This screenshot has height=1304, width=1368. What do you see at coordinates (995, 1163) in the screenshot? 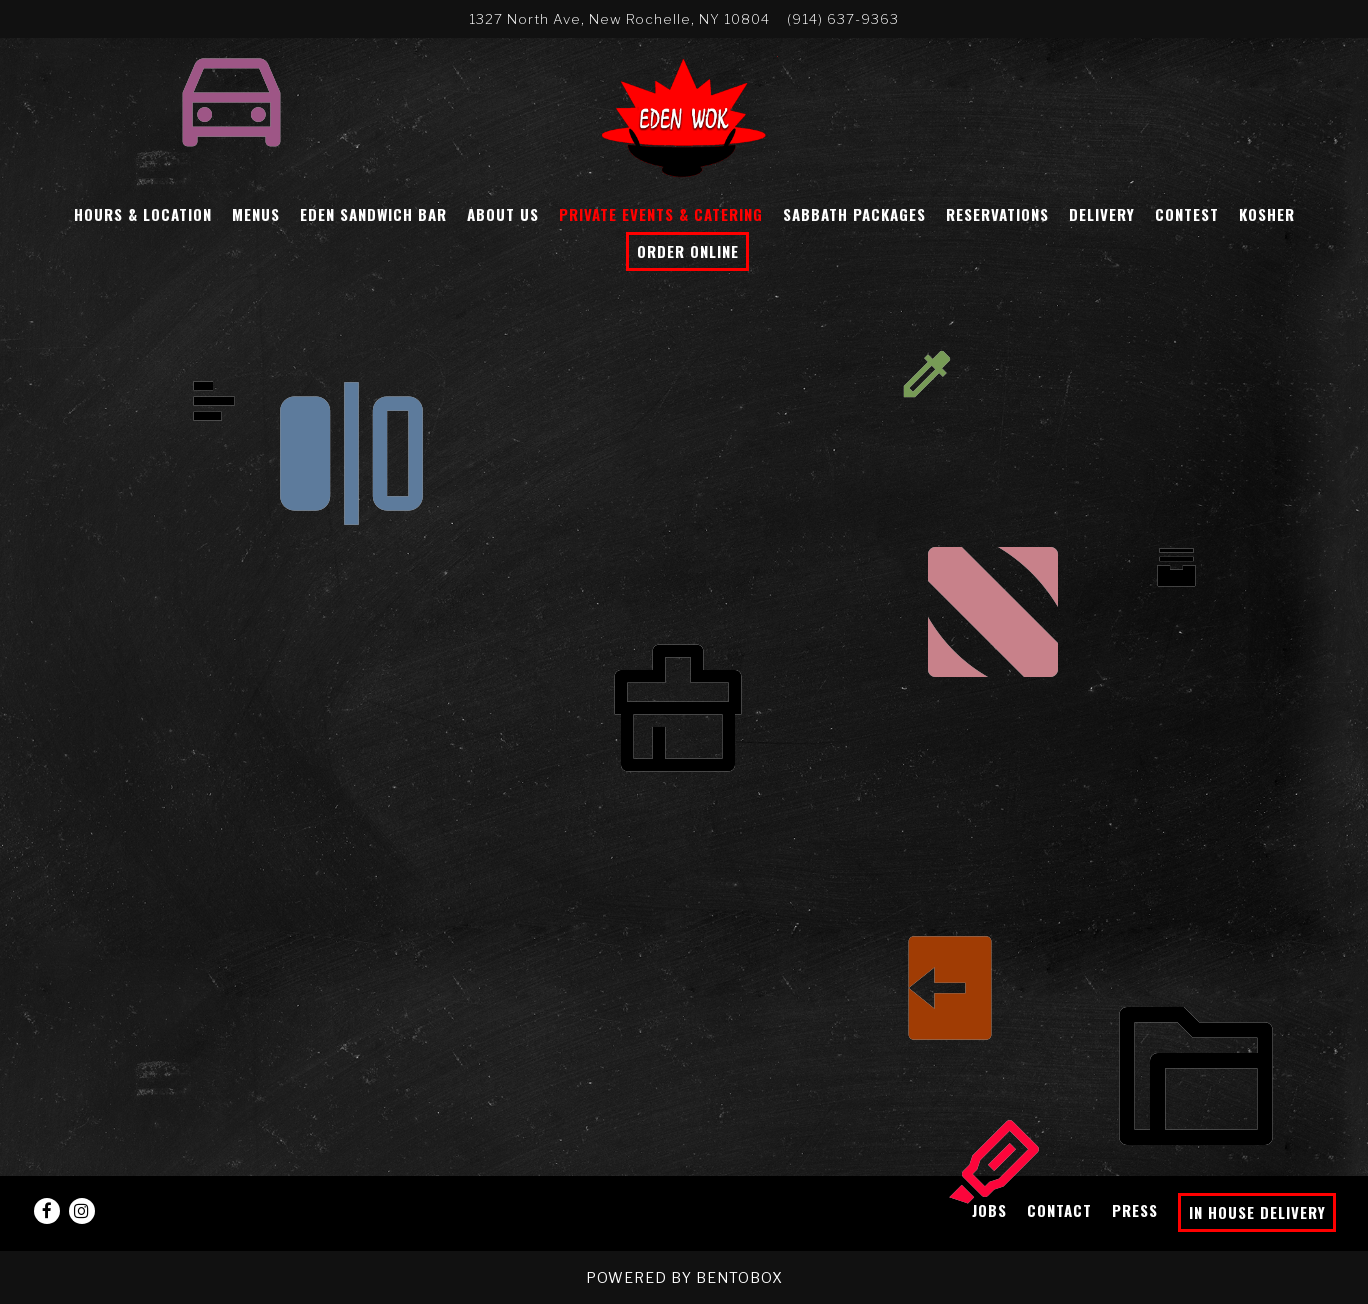
I see `highlight or mark up text` at bounding box center [995, 1163].